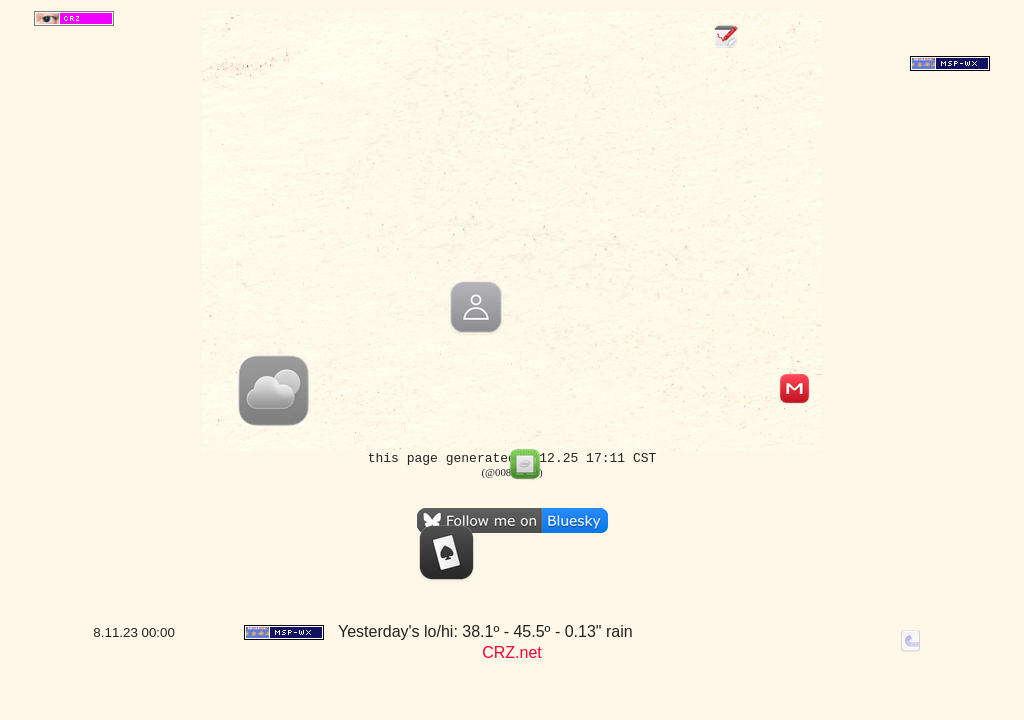 This screenshot has height=720, width=1024. I want to click on view CPU or processor information, so click(525, 464).